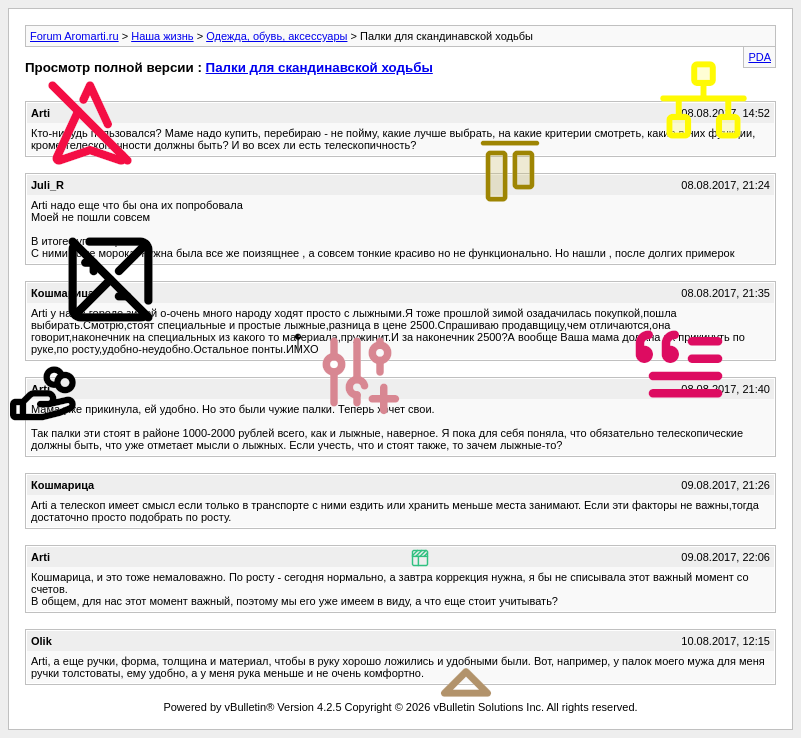 The height and width of the screenshot is (738, 801). I want to click on insert a new row into a table, so click(420, 558).